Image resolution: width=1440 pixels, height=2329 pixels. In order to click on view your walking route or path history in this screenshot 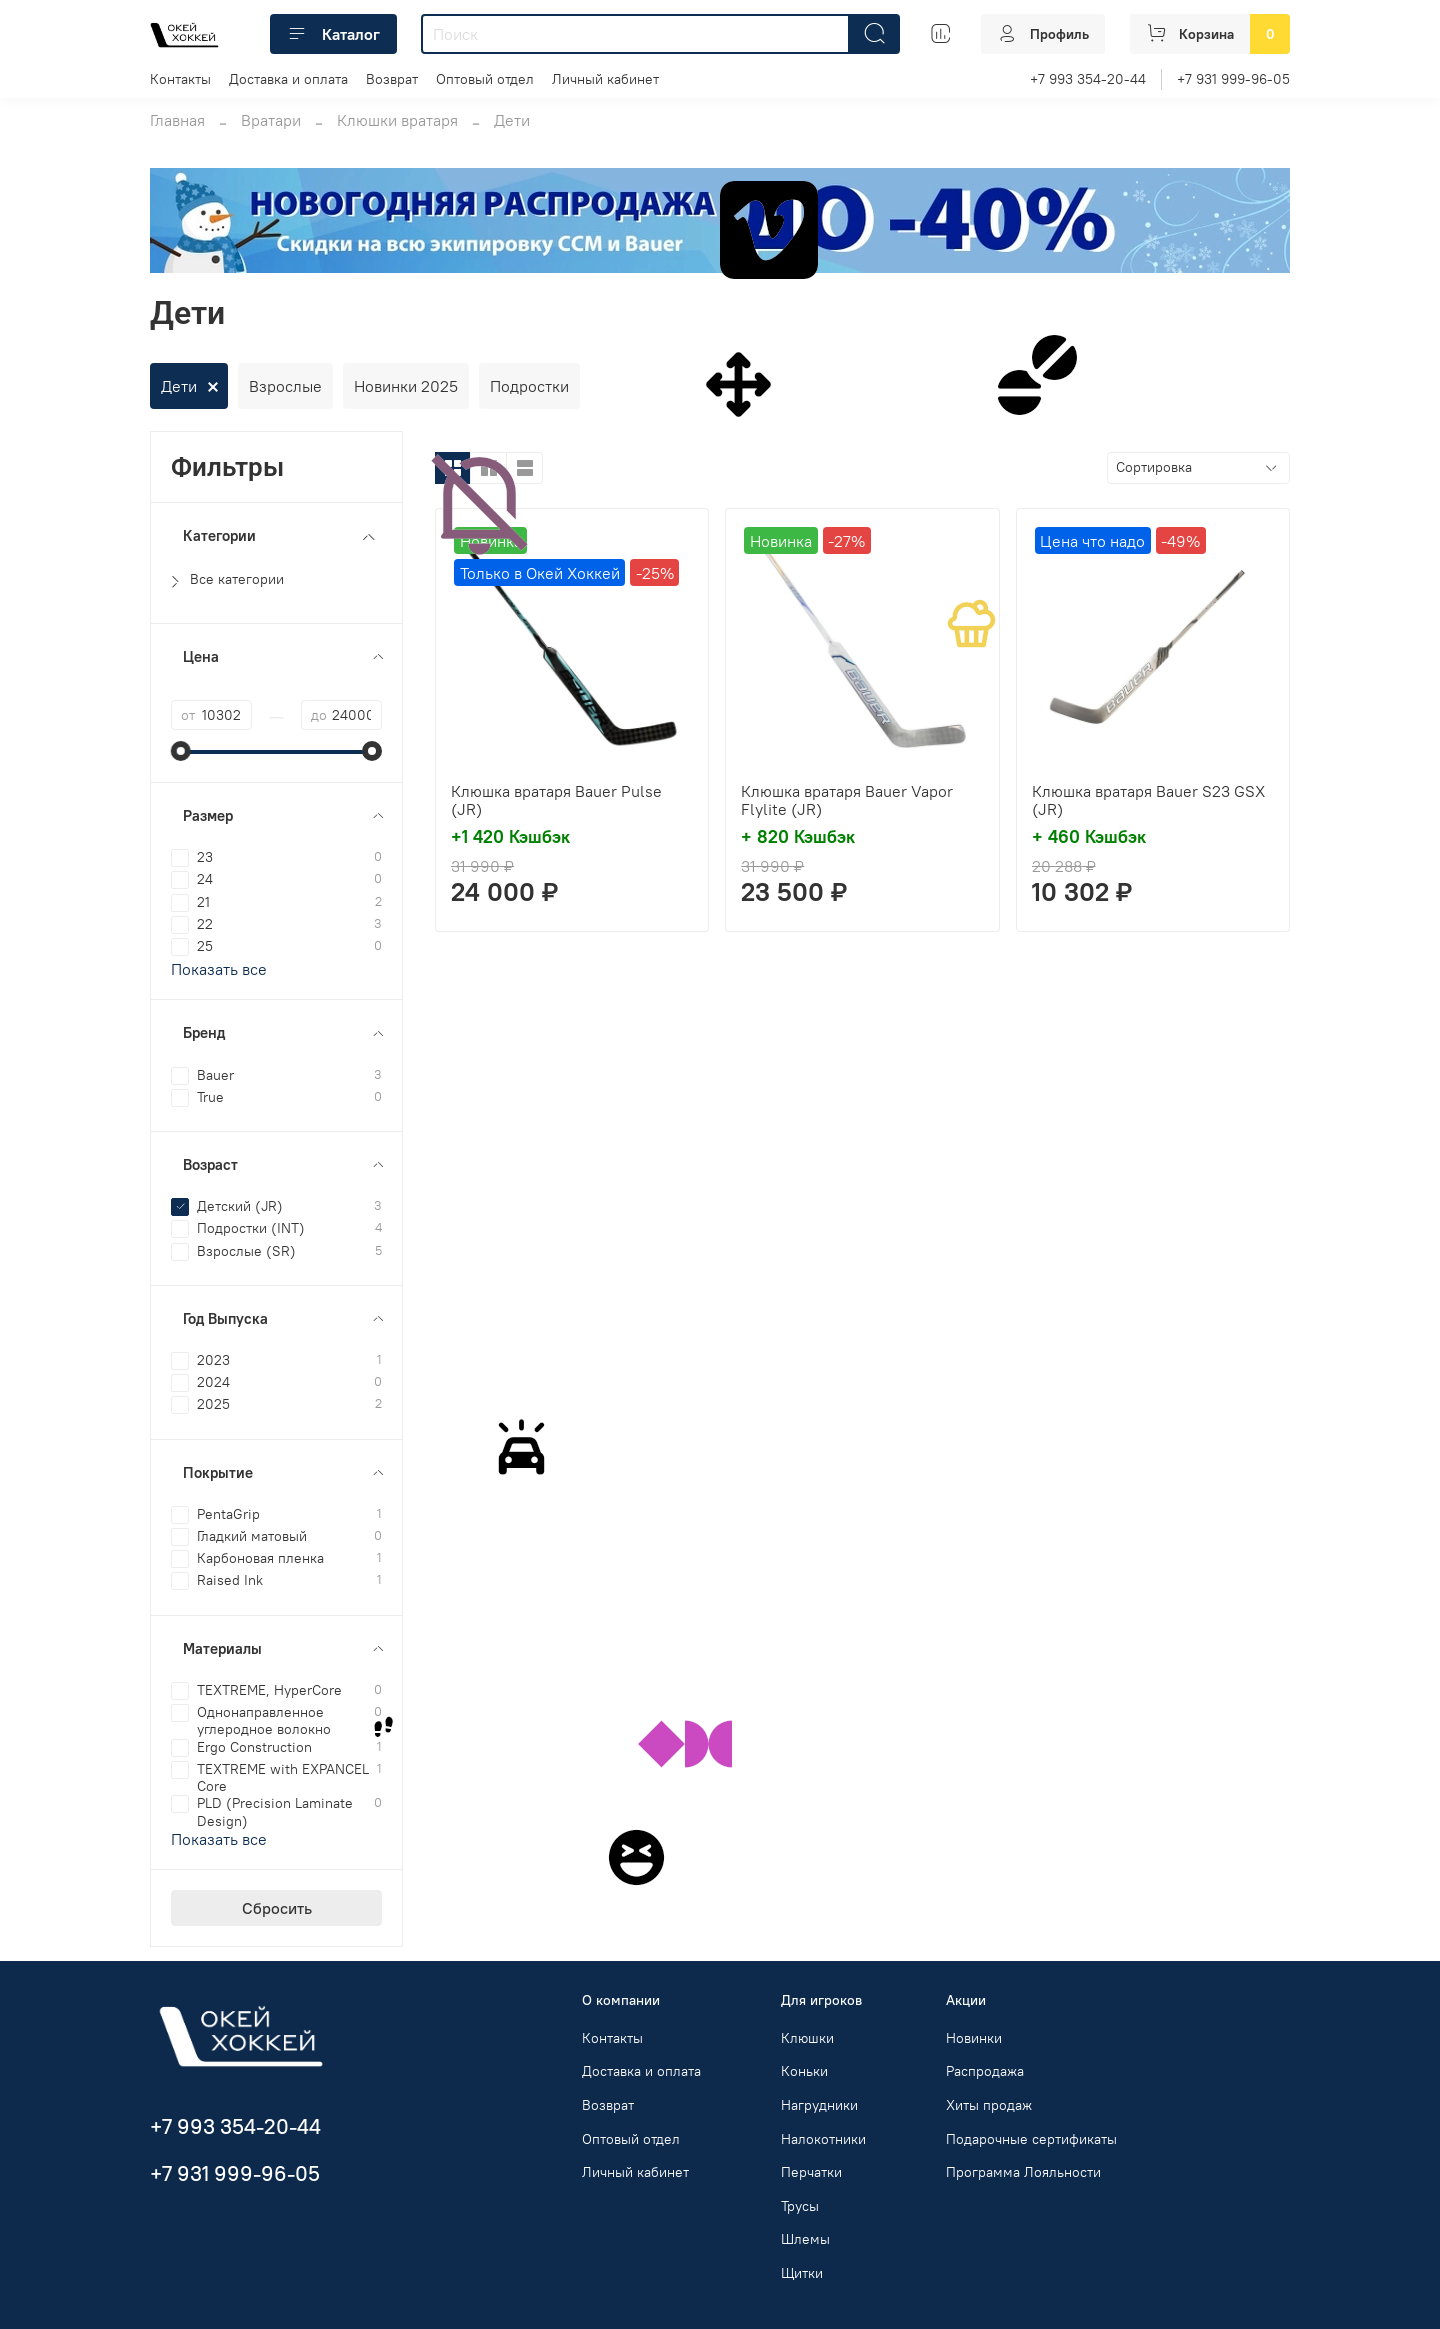, I will do `click(383, 1727)`.